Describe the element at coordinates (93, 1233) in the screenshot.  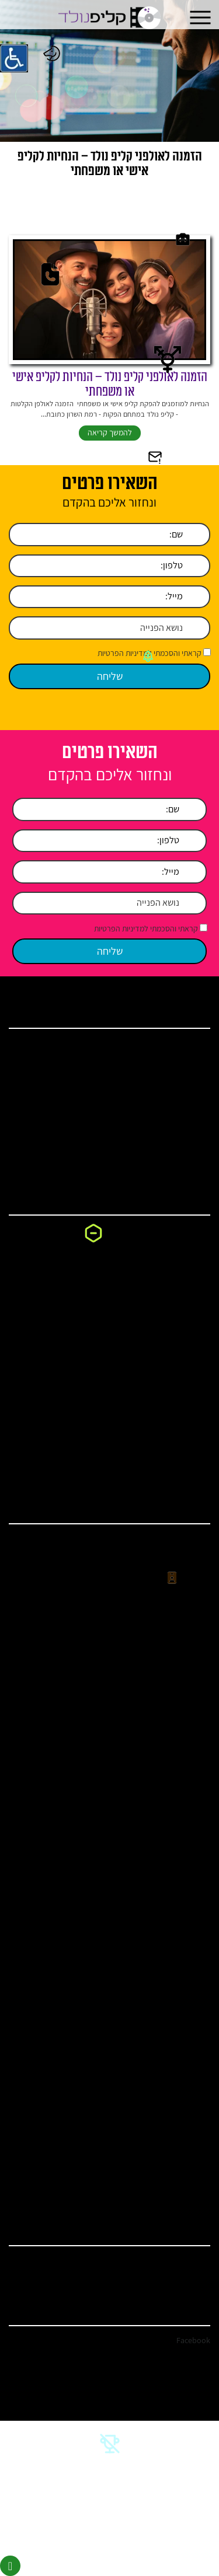
I see `remove item from collection` at that location.